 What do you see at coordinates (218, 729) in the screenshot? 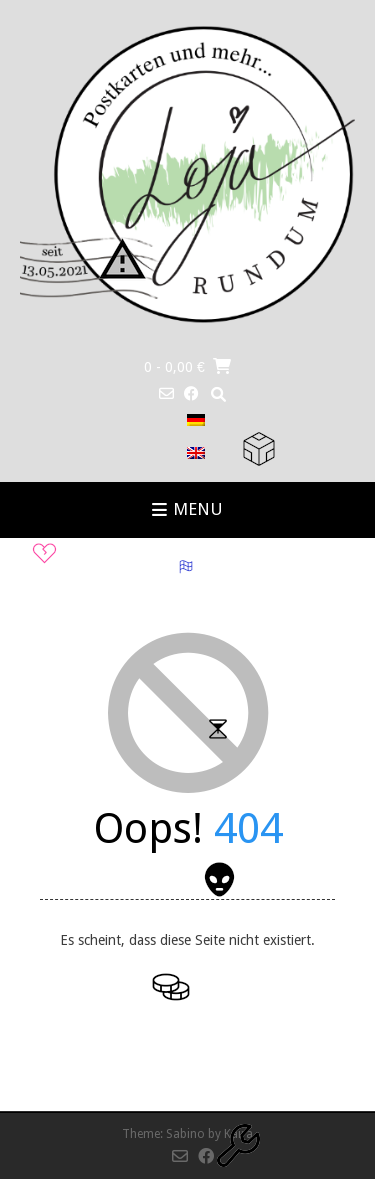
I see `indicates a process is in progress or loading` at bounding box center [218, 729].